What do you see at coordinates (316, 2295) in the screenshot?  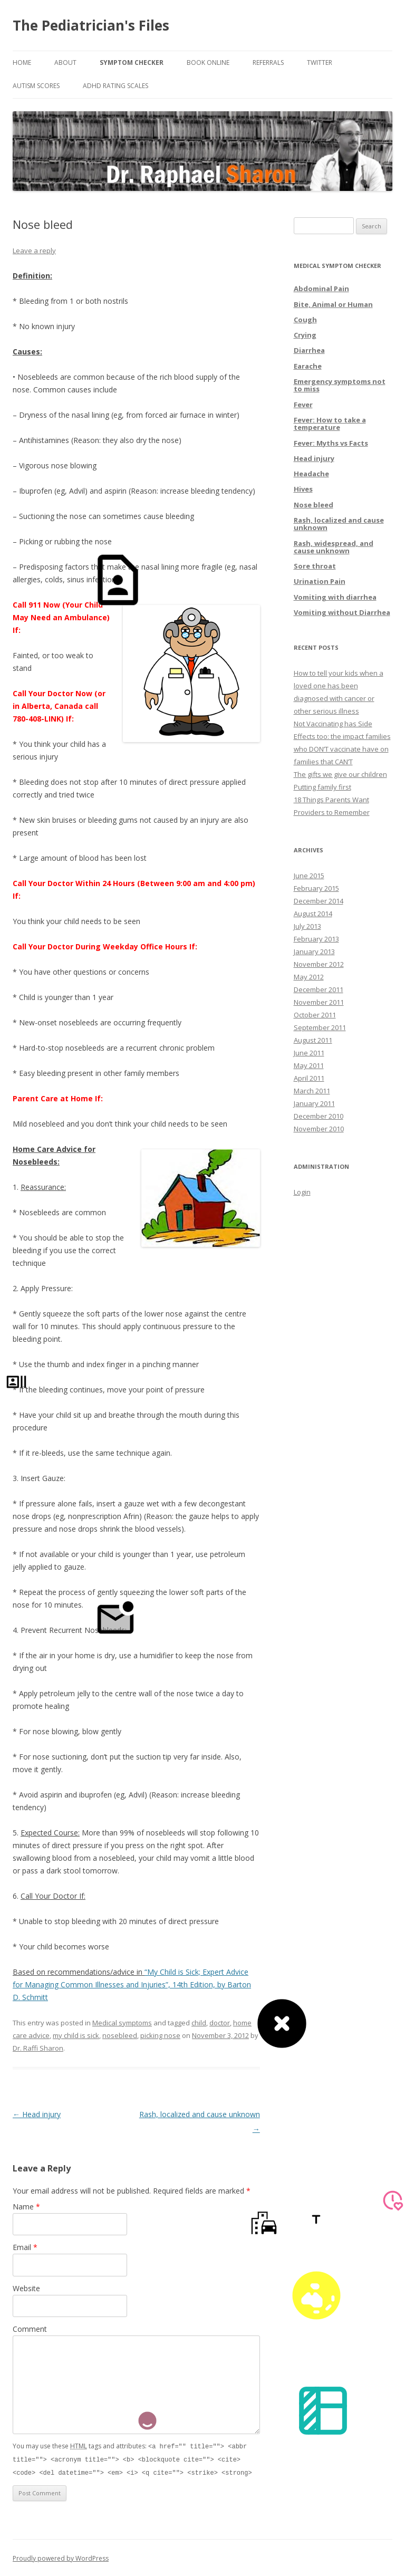 I see `select oceania or australia region` at bounding box center [316, 2295].